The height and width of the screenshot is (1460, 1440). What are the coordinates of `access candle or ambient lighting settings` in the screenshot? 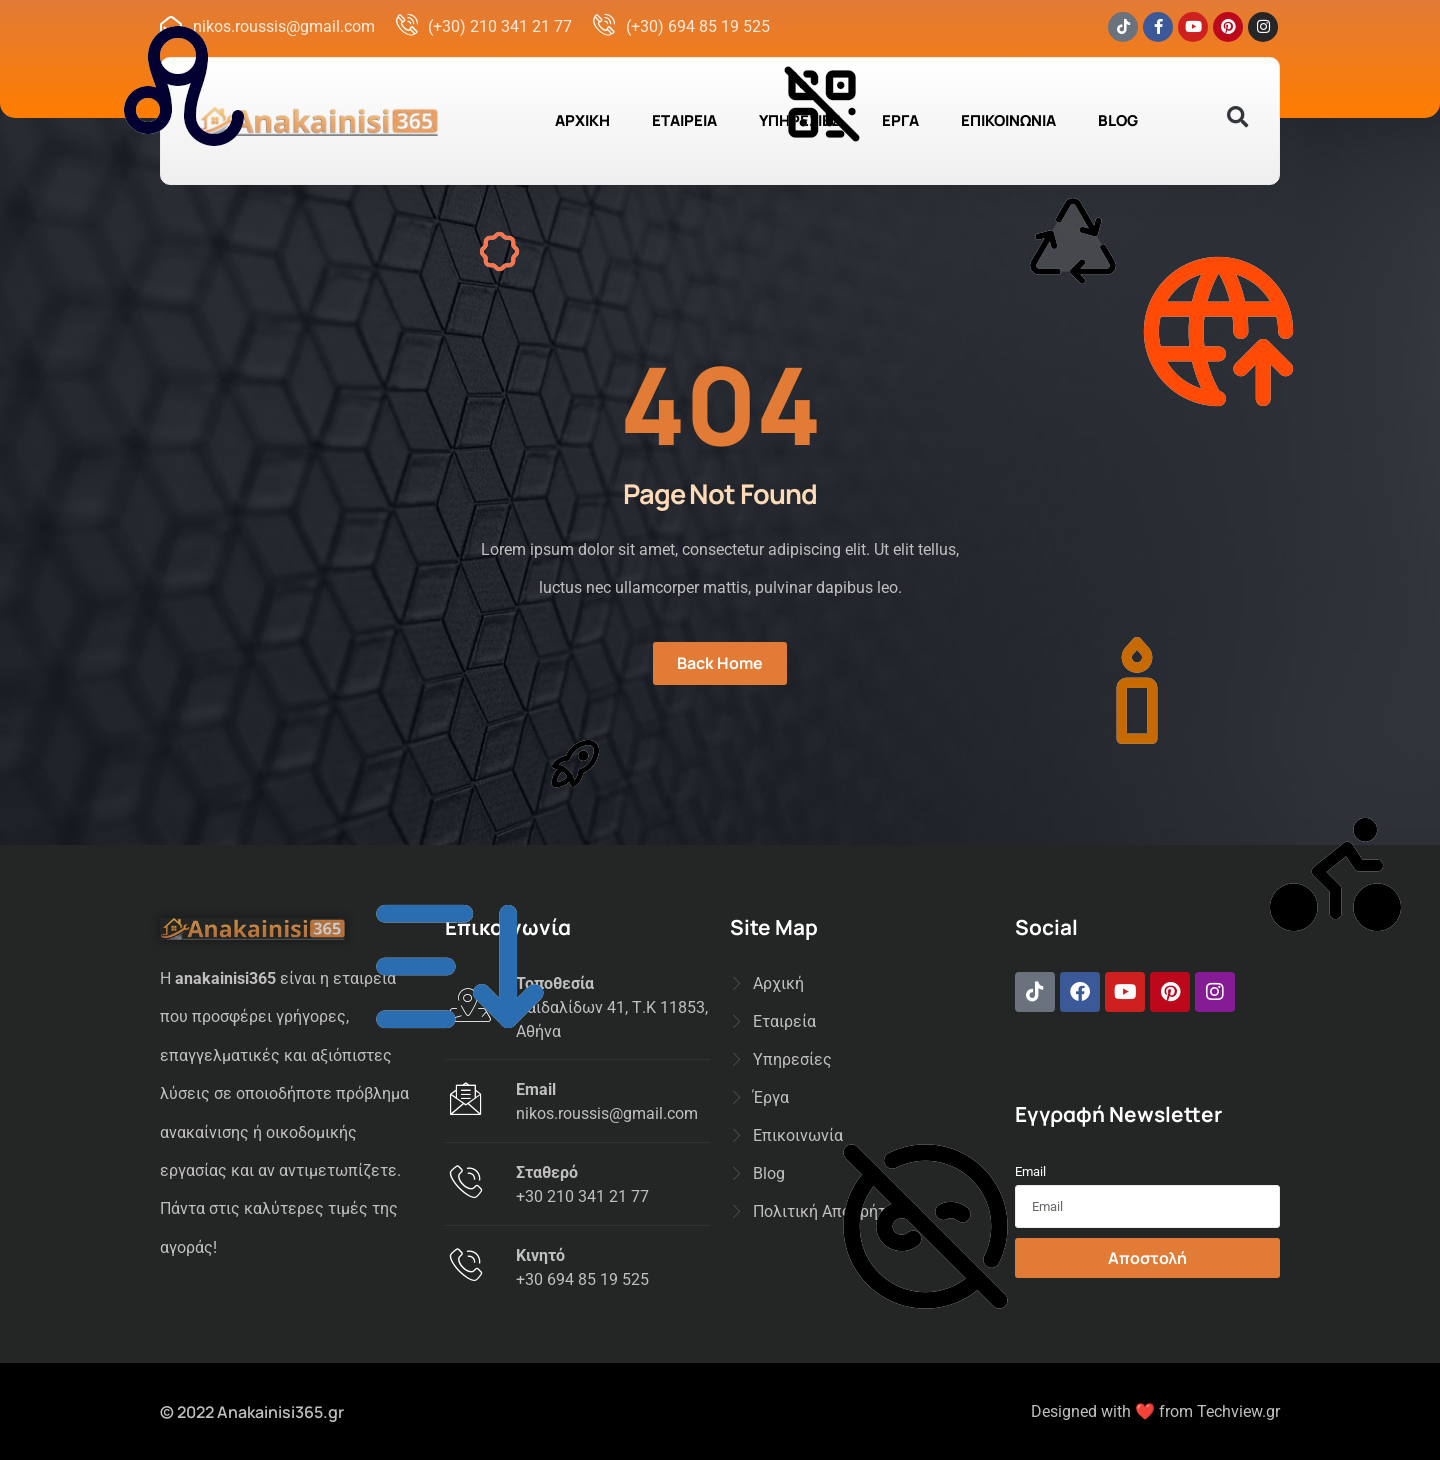 It's located at (1137, 693).